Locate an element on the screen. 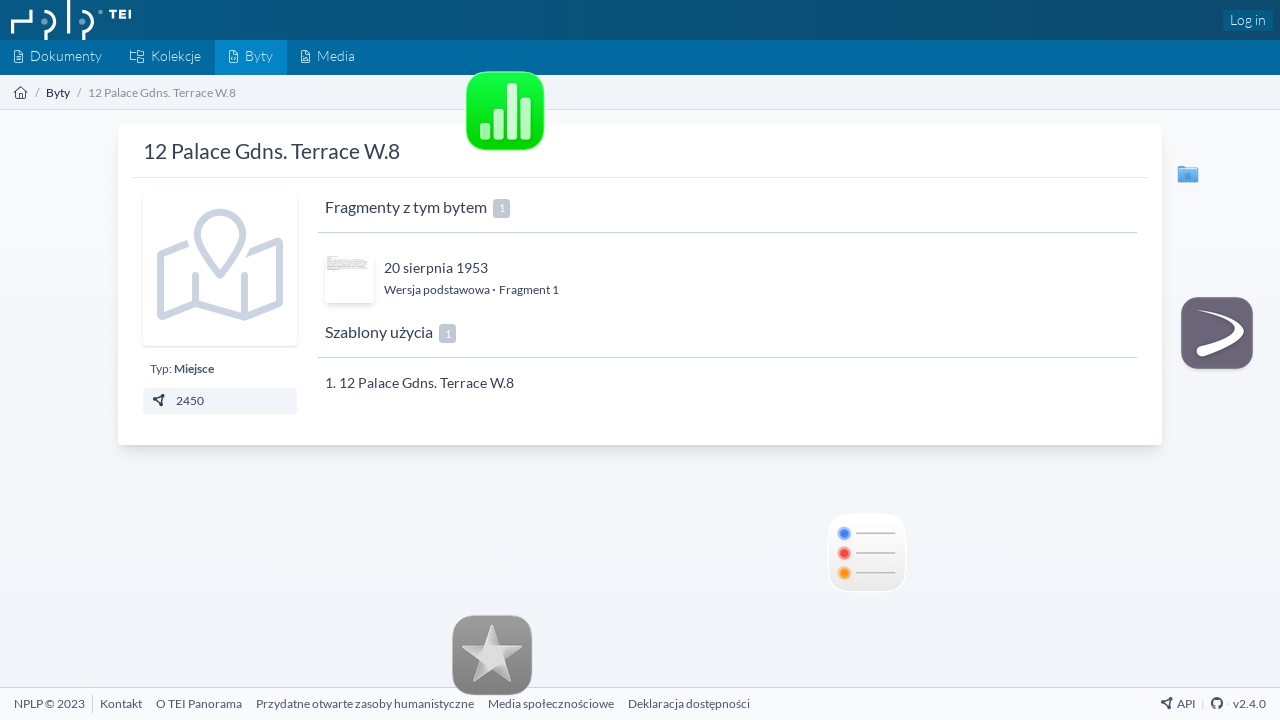 The width and height of the screenshot is (1280, 720). open apple system folder is located at coordinates (1188, 174).